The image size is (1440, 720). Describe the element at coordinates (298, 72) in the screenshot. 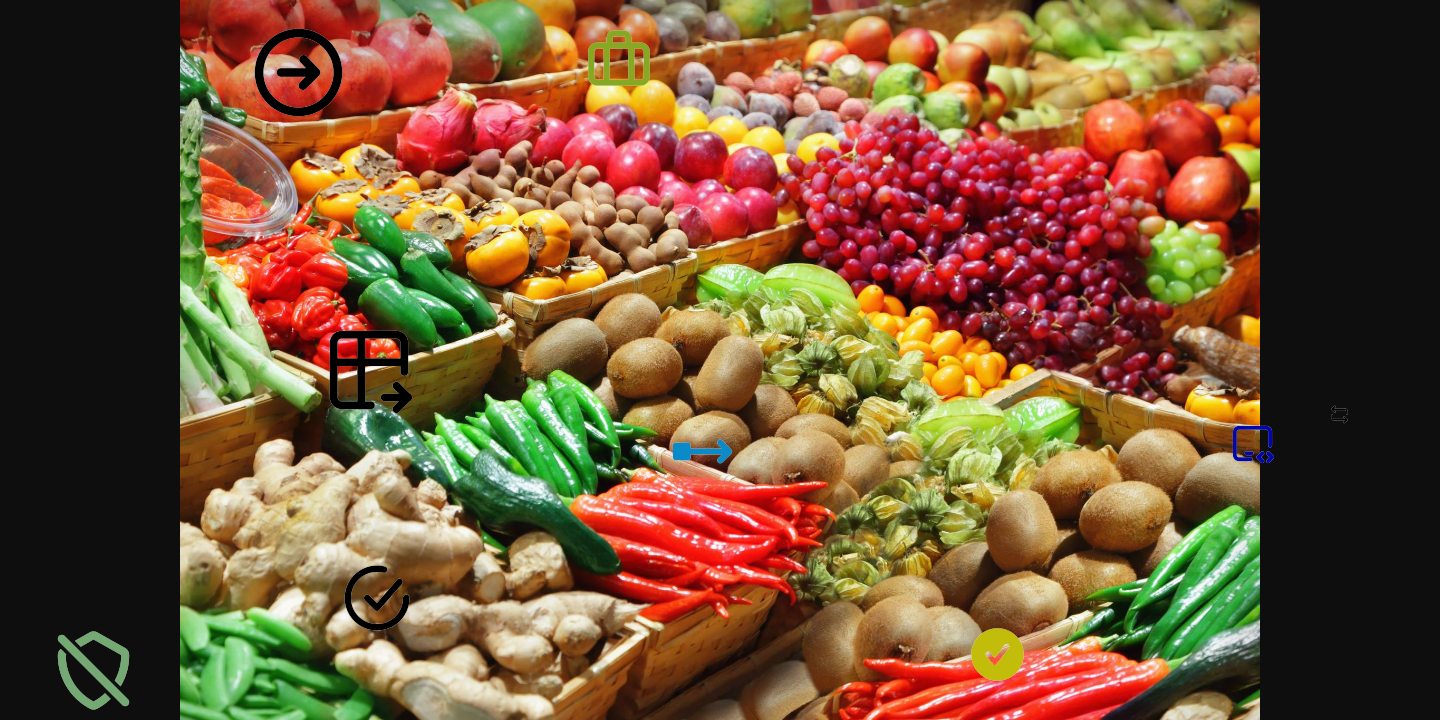

I see `proceed to the next step` at that location.